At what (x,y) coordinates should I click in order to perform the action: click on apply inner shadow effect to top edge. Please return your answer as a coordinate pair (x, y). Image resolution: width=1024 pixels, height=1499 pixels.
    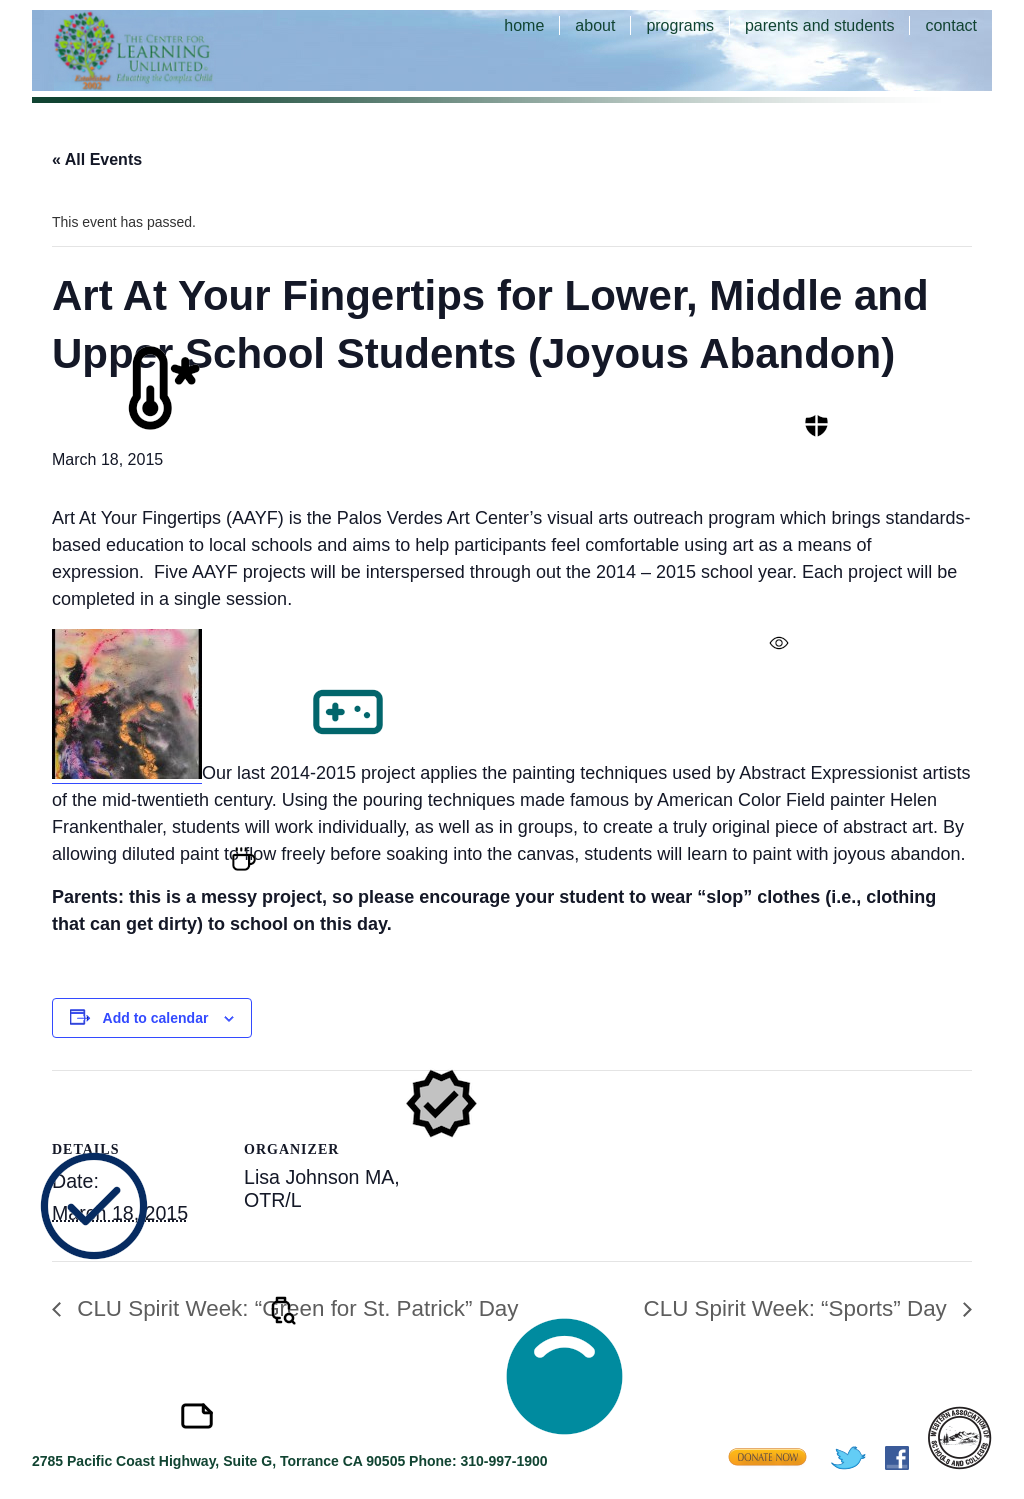
    Looking at the image, I should click on (564, 1376).